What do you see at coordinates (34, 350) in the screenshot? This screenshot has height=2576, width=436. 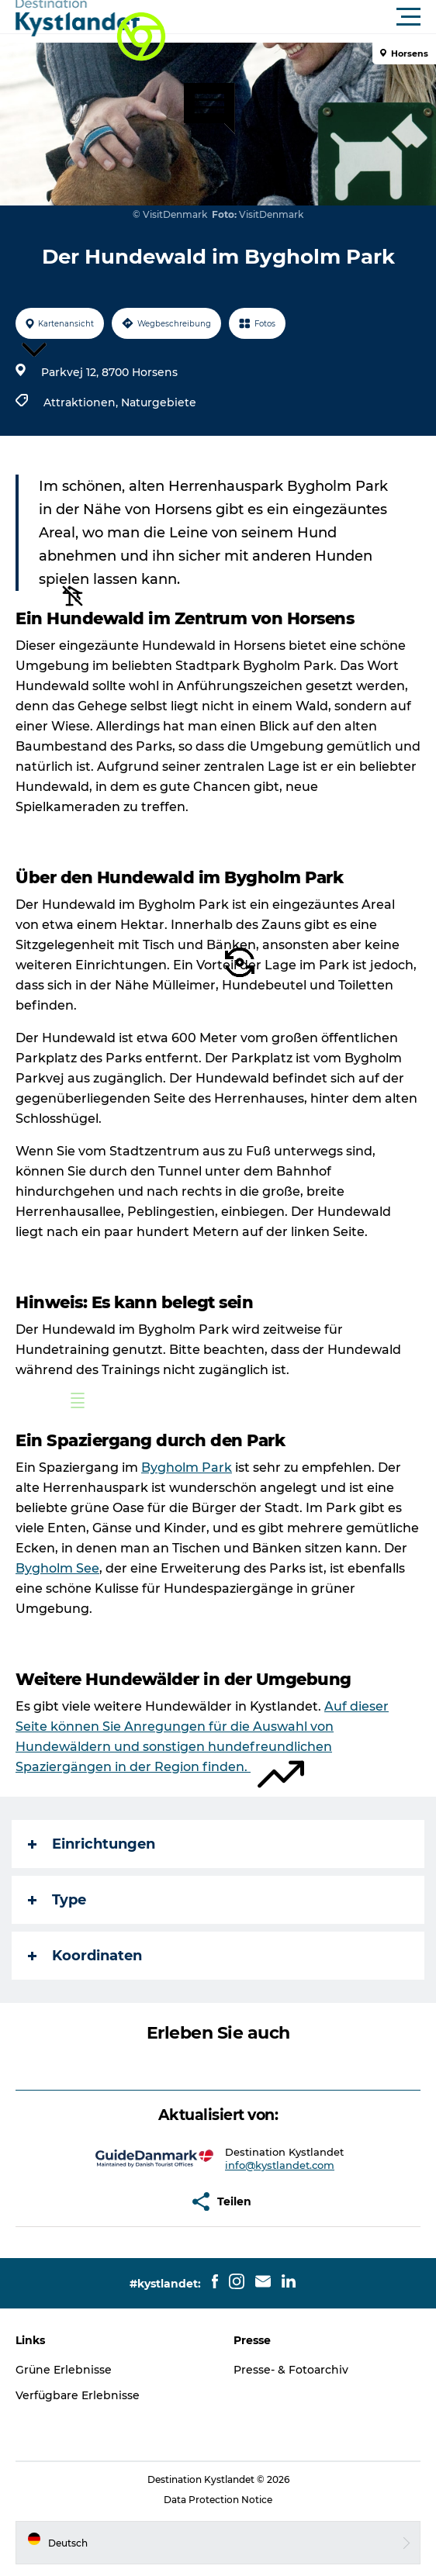 I see `expand a dropdown menu or section` at bounding box center [34, 350].